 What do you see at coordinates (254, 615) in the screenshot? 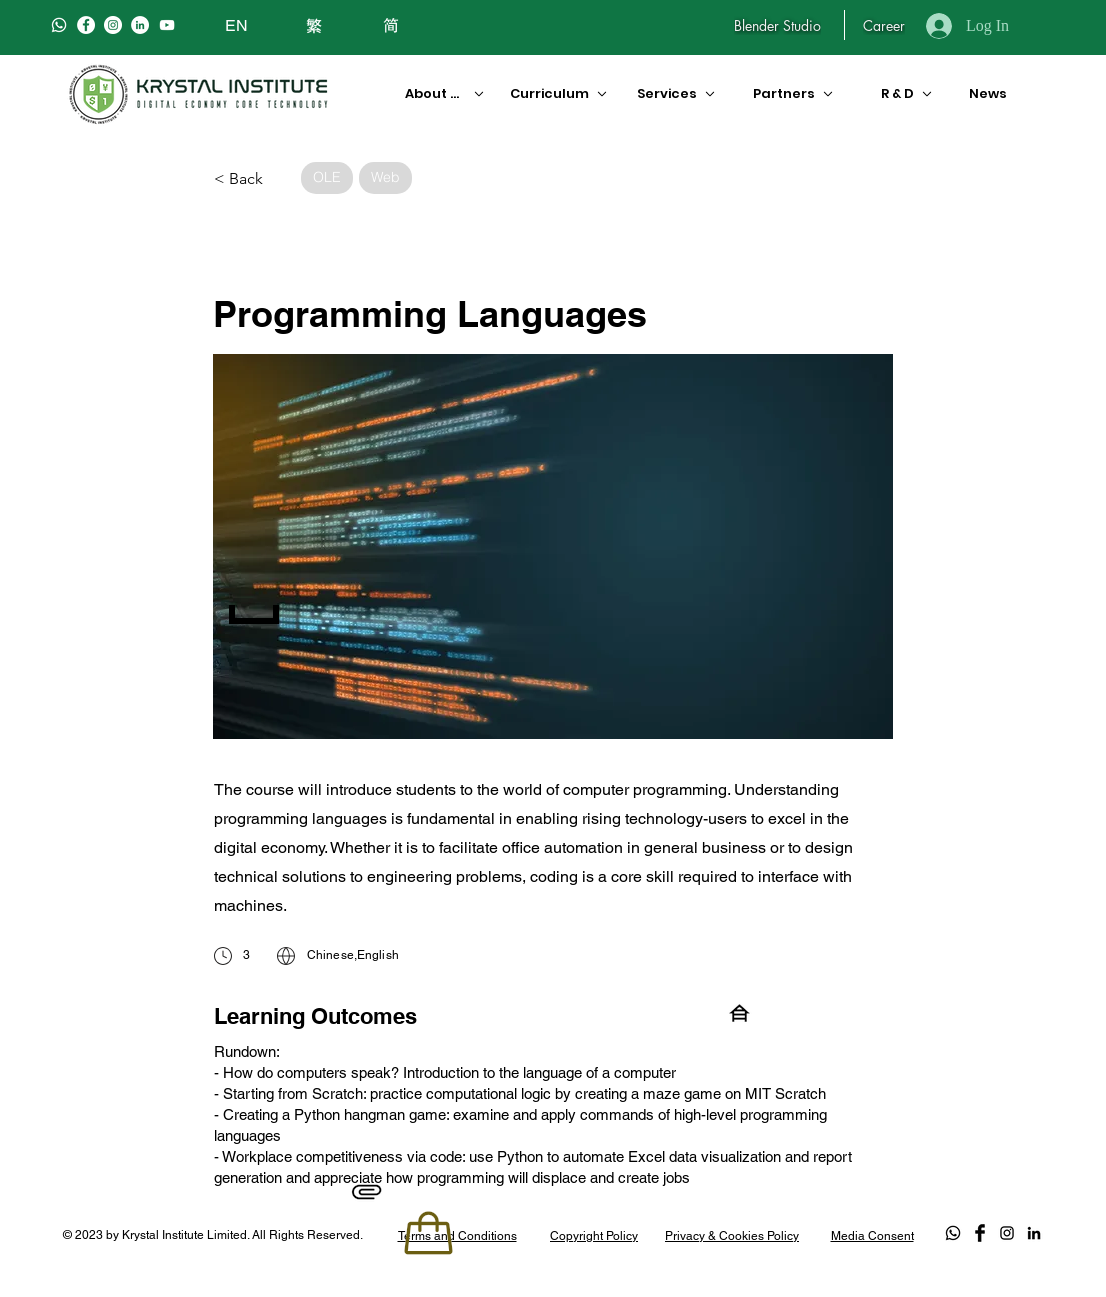
I see `insert a space character` at bounding box center [254, 615].